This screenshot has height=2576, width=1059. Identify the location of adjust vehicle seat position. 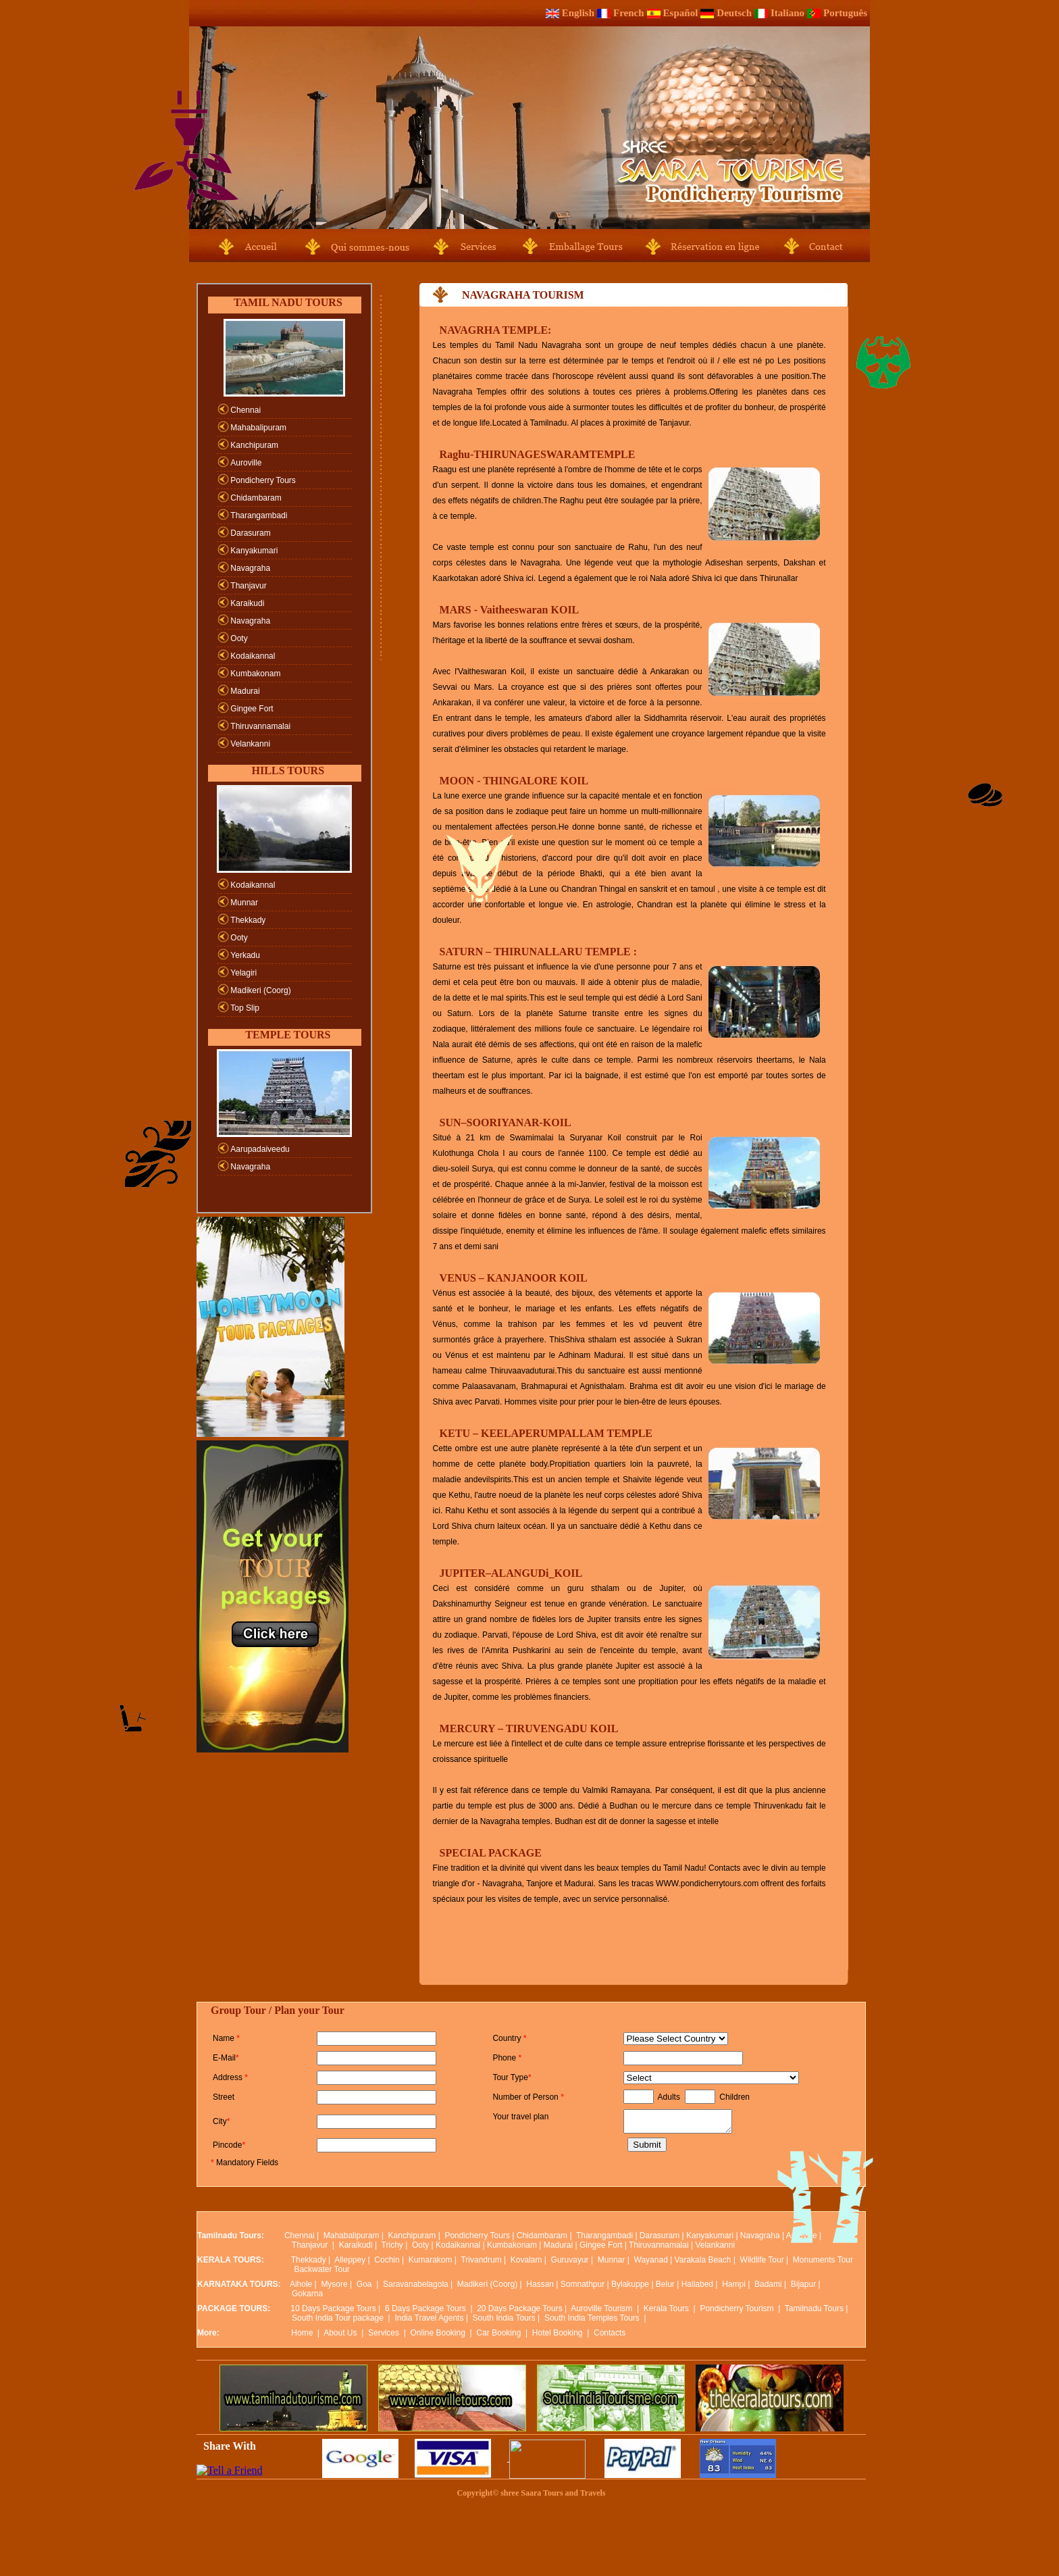
(132, 1718).